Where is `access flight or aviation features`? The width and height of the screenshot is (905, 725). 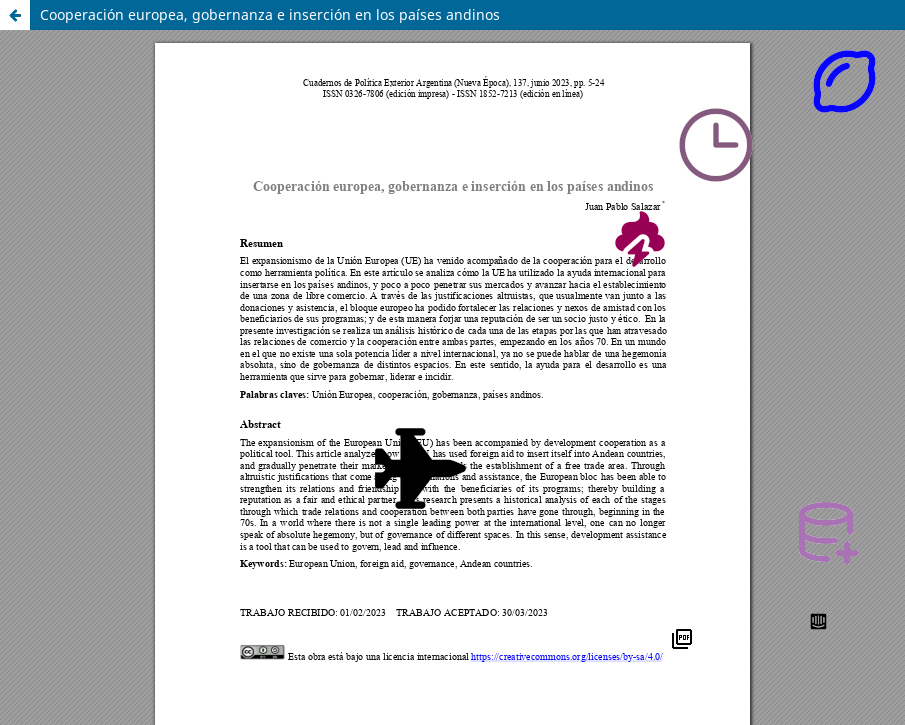 access flight or aviation features is located at coordinates (420, 468).